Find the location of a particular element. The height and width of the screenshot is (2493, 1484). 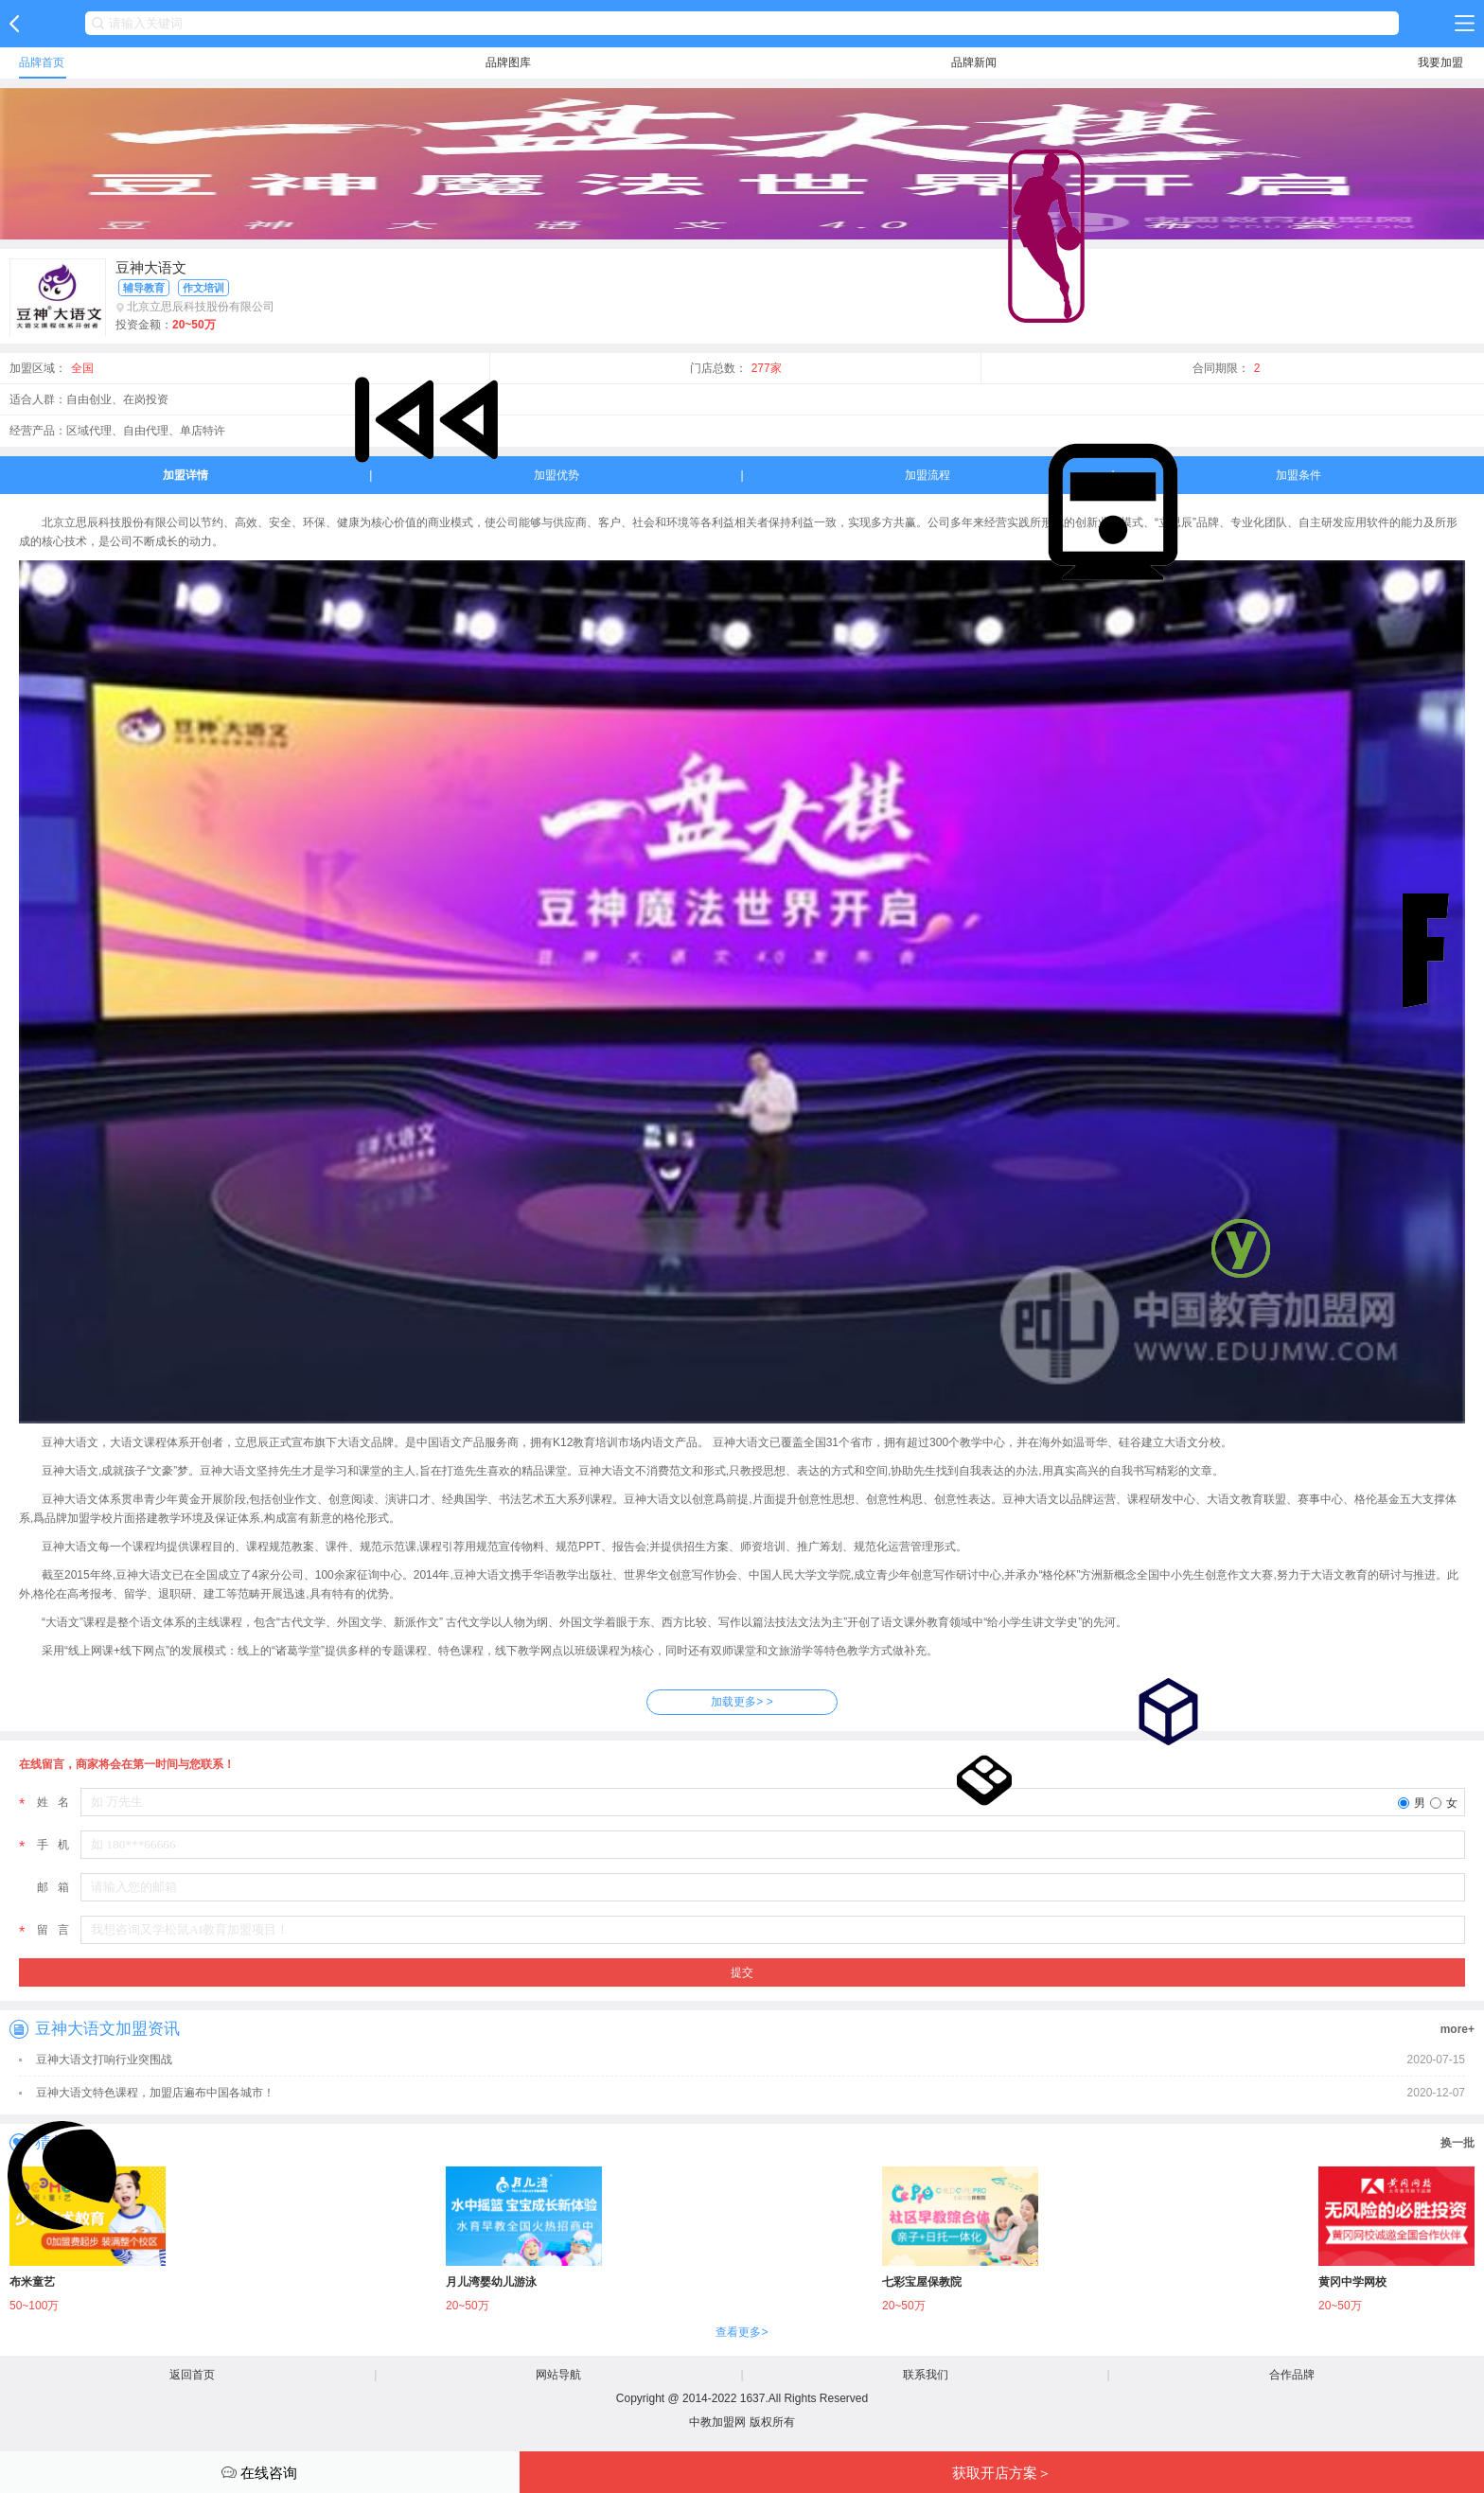

open the NBA app is located at coordinates (1046, 236).